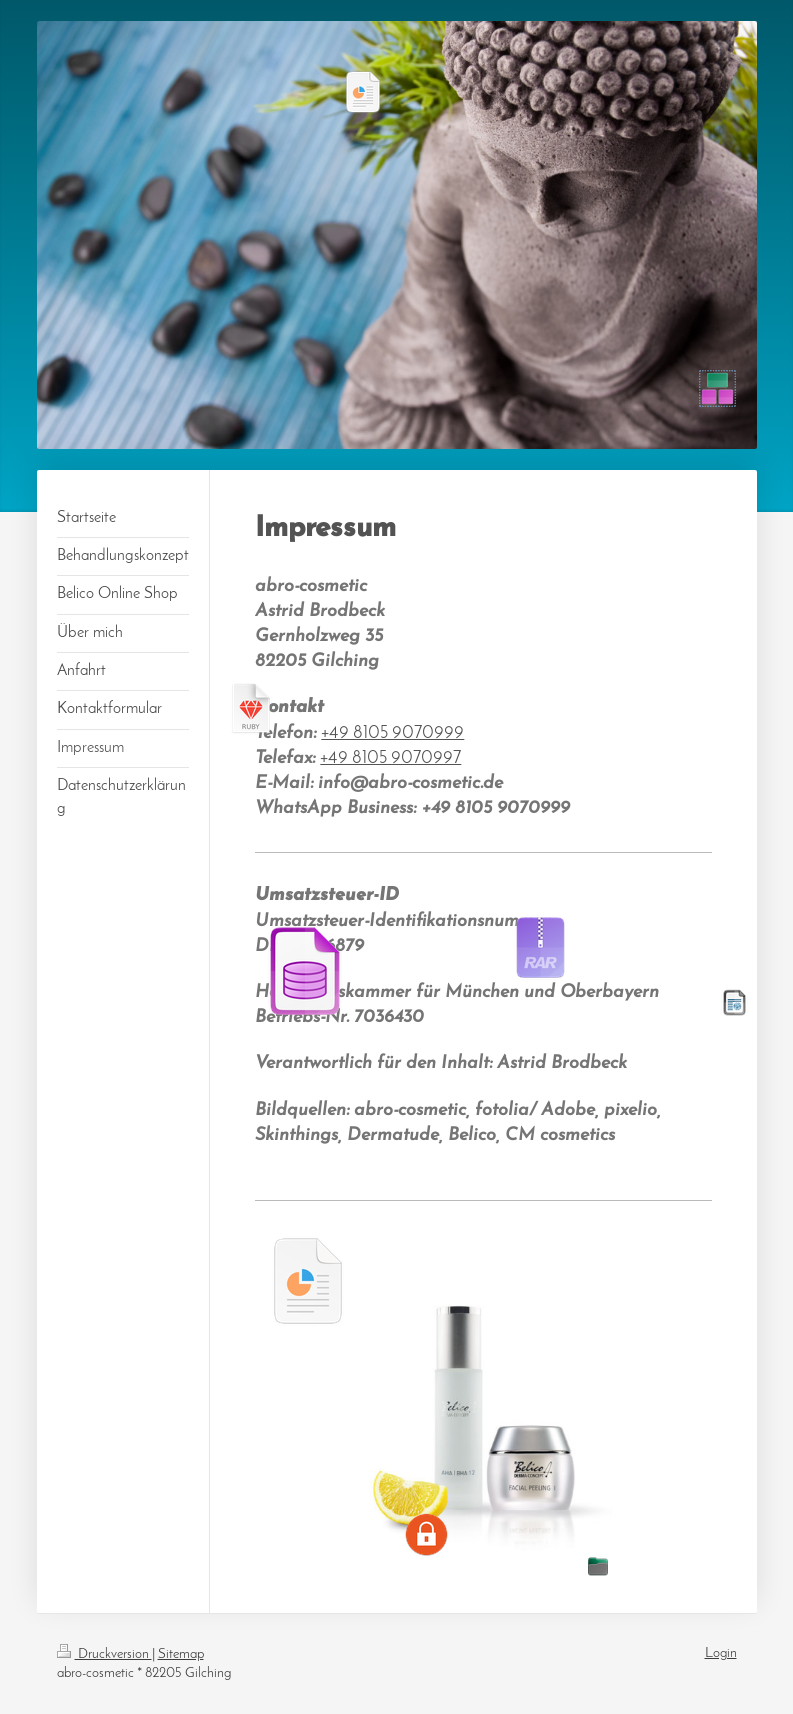 The image size is (793, 1714). I want to click on a compressed RAR archive file, so click(540, 947).